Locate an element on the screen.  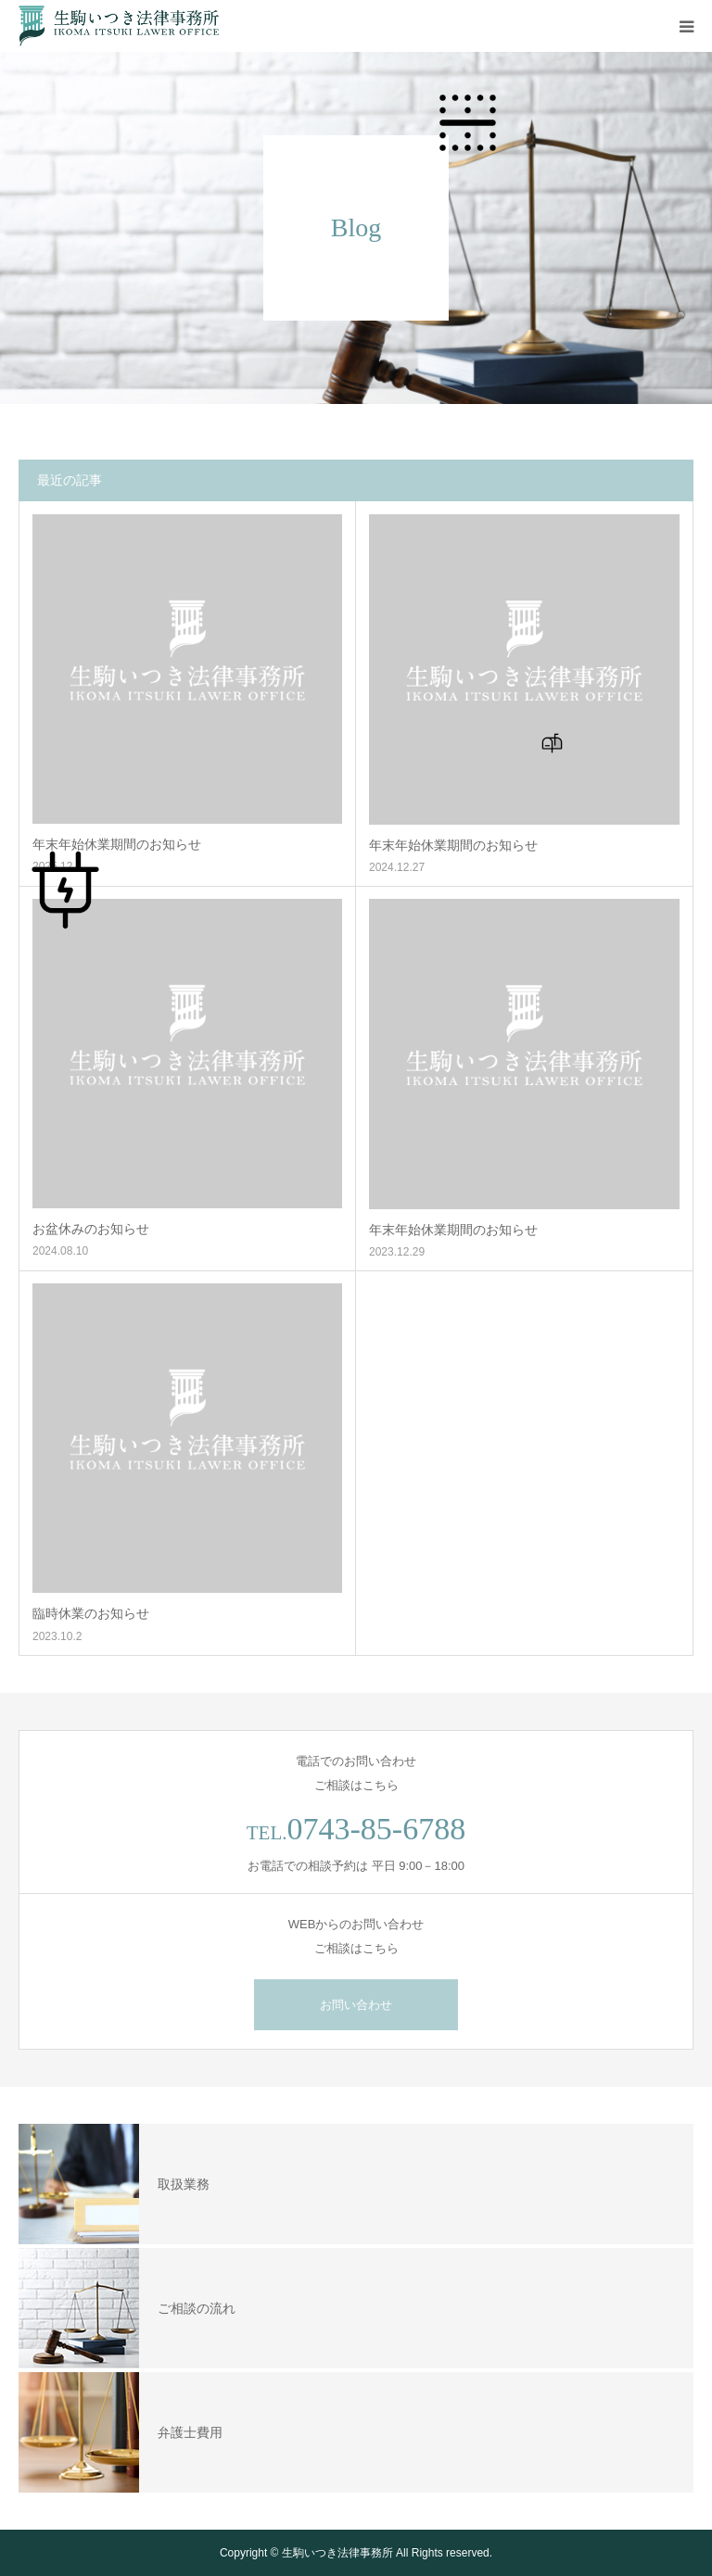
access your mailbox or inbox is located at coordinates (552, 743).